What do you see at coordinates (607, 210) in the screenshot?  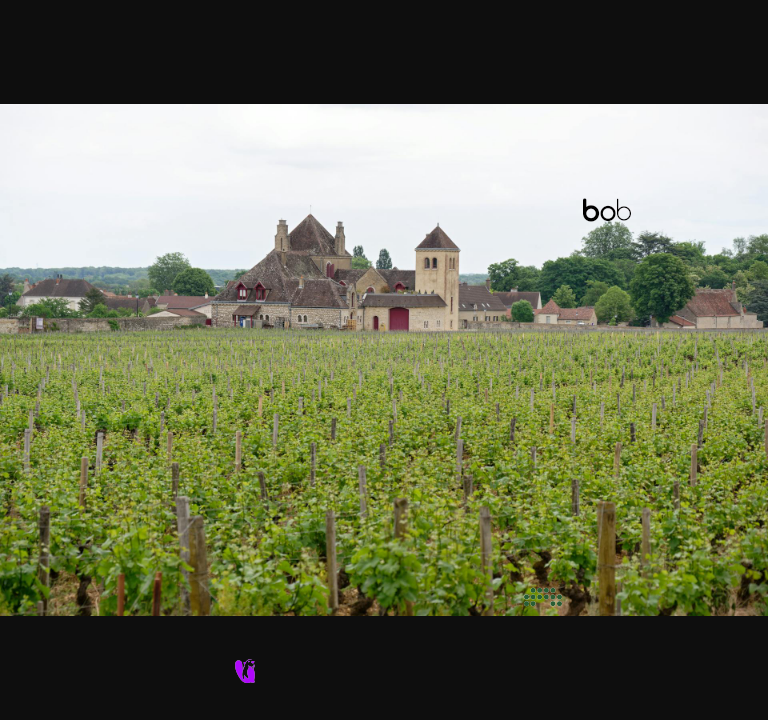 I see `open the HiBob HR platform` at bounding box center [607, 210].